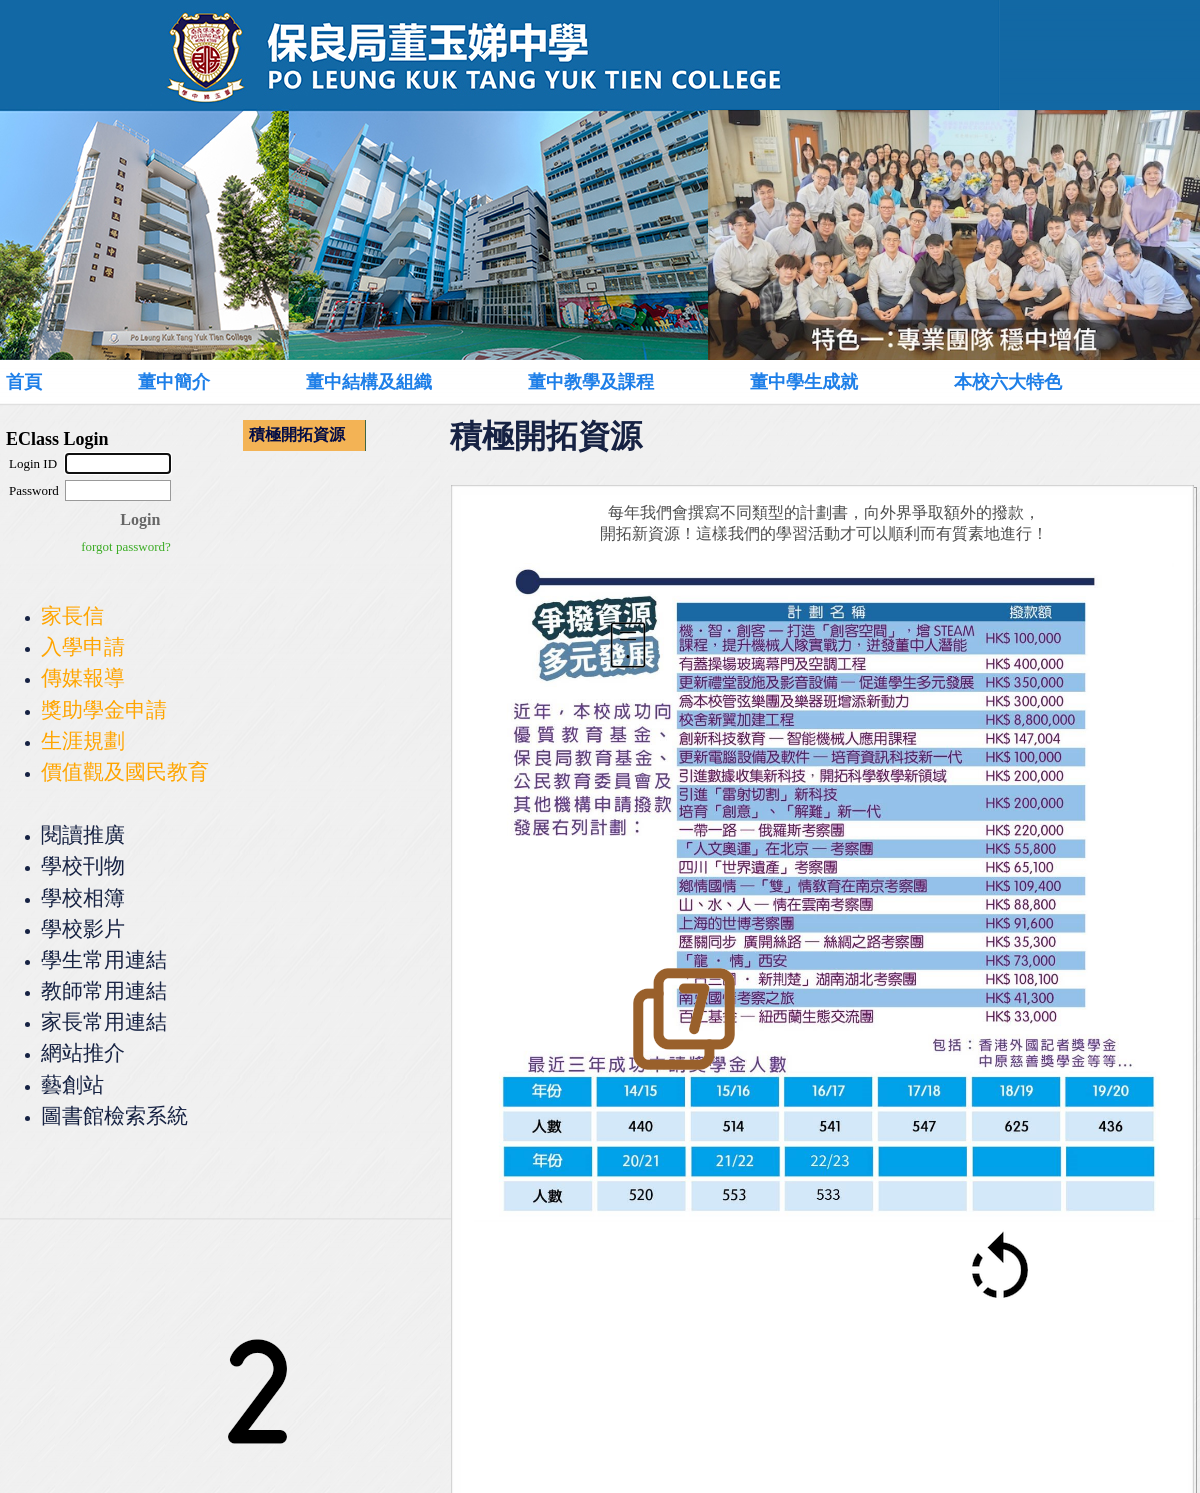 Image resolution: width=1200 pixels, height=1493 pixels. I want to click on indicates step two in a multi-step process, so click(257, 1391).